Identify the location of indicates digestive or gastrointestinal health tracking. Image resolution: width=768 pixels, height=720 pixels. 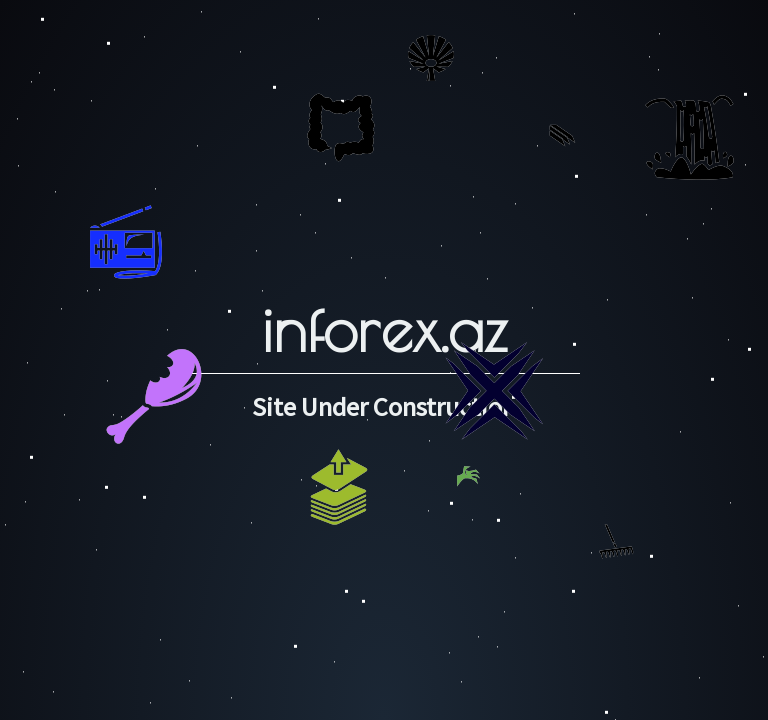
(340, 127).